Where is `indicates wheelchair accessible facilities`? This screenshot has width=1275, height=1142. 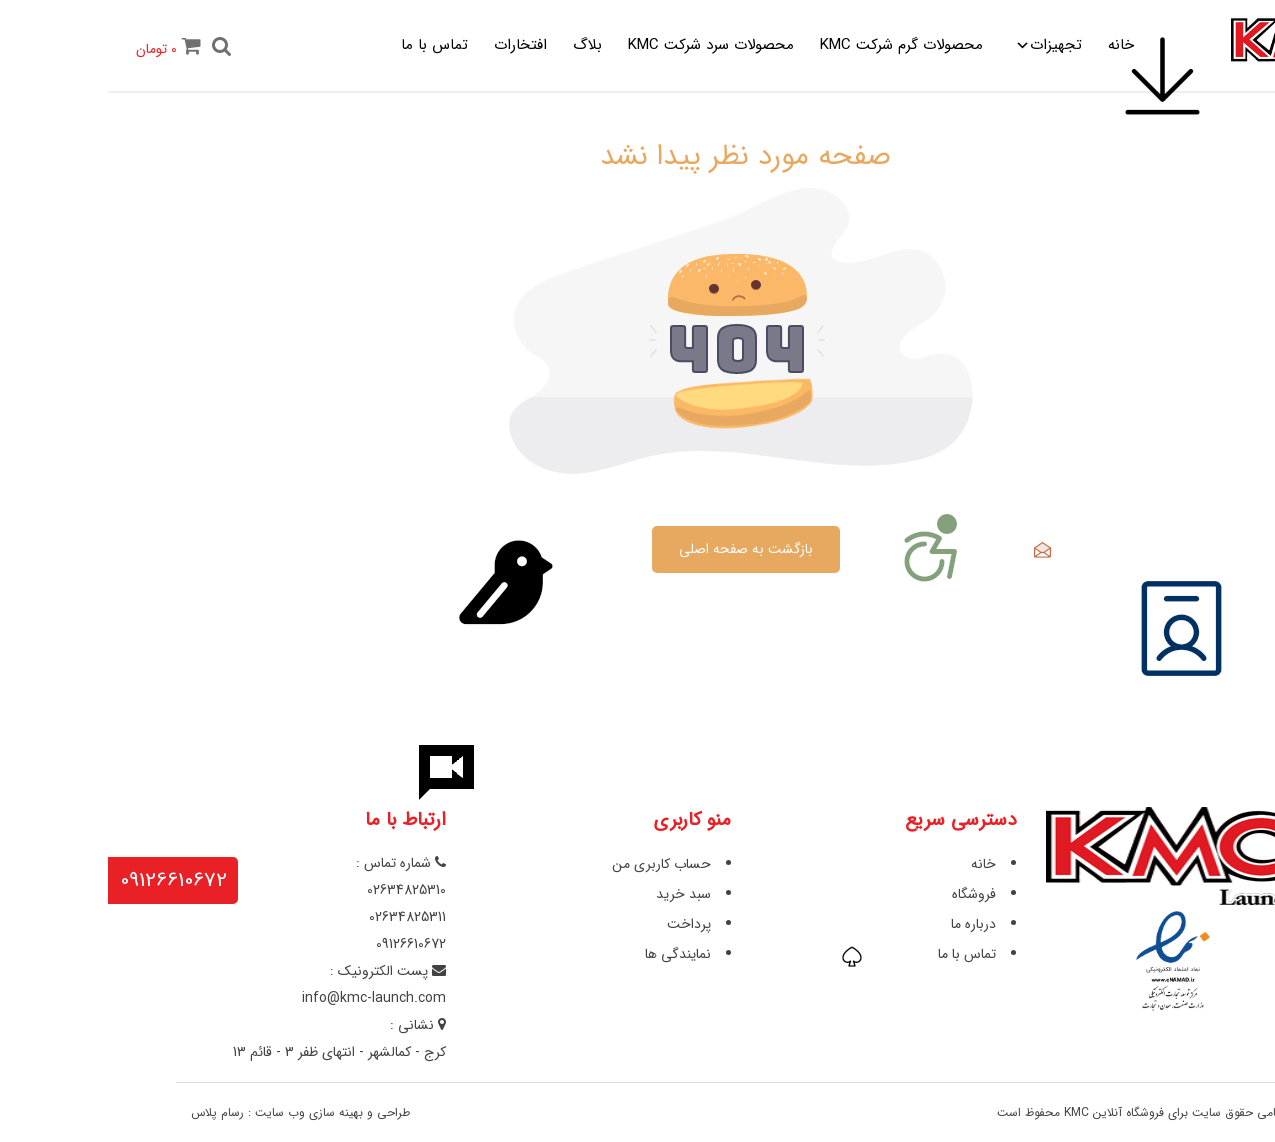
indicates wheelchair accessible facilities is located at coordinates (932, 549).